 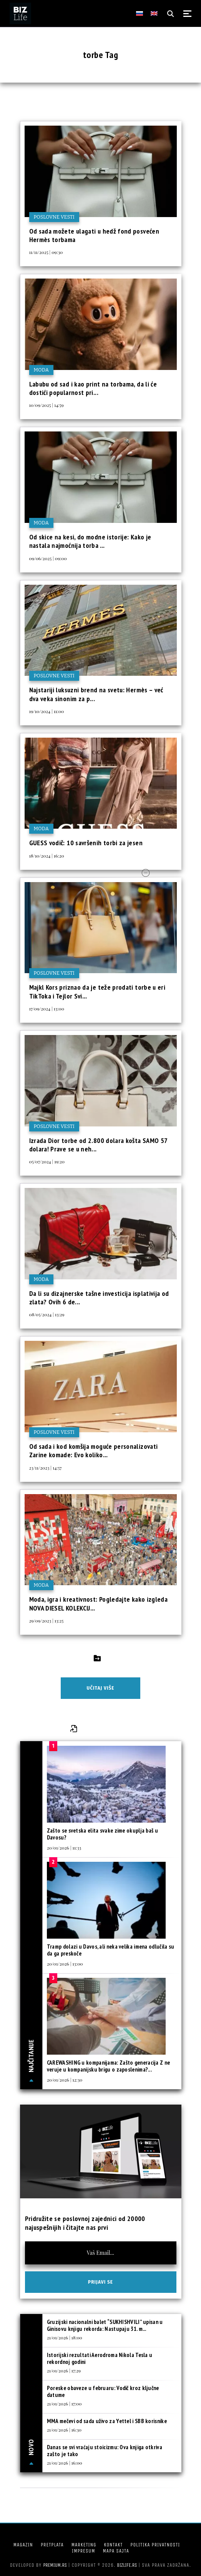 What do you see at coordinates (146, 873) in the screenshot?
I see `remove an item from a list or cart` at bounding box center [146, 873].